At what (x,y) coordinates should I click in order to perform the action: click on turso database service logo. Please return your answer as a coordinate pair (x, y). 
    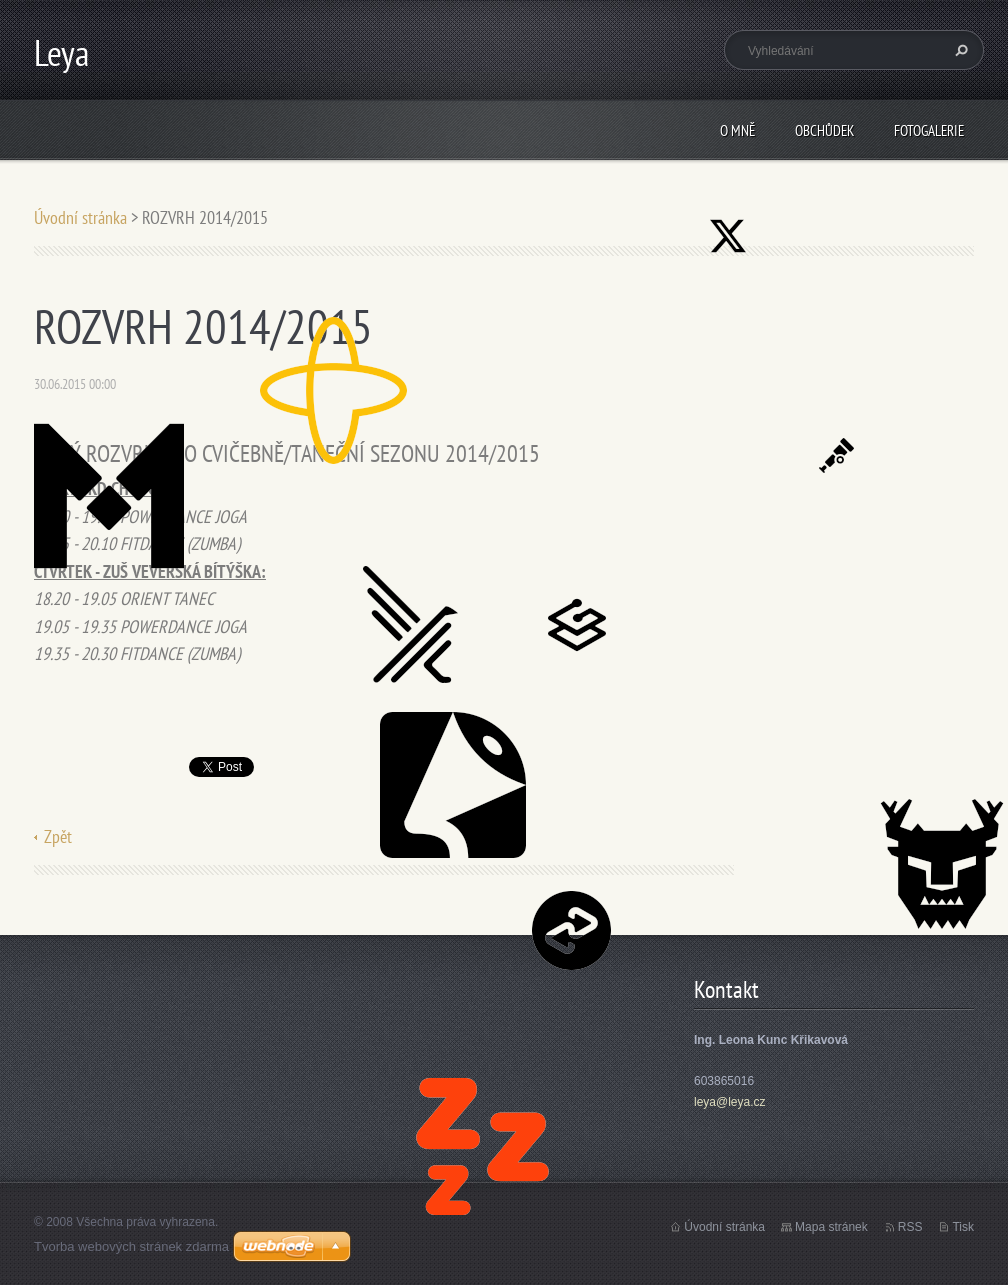
    Looking at the image, I should click on (942, 864).